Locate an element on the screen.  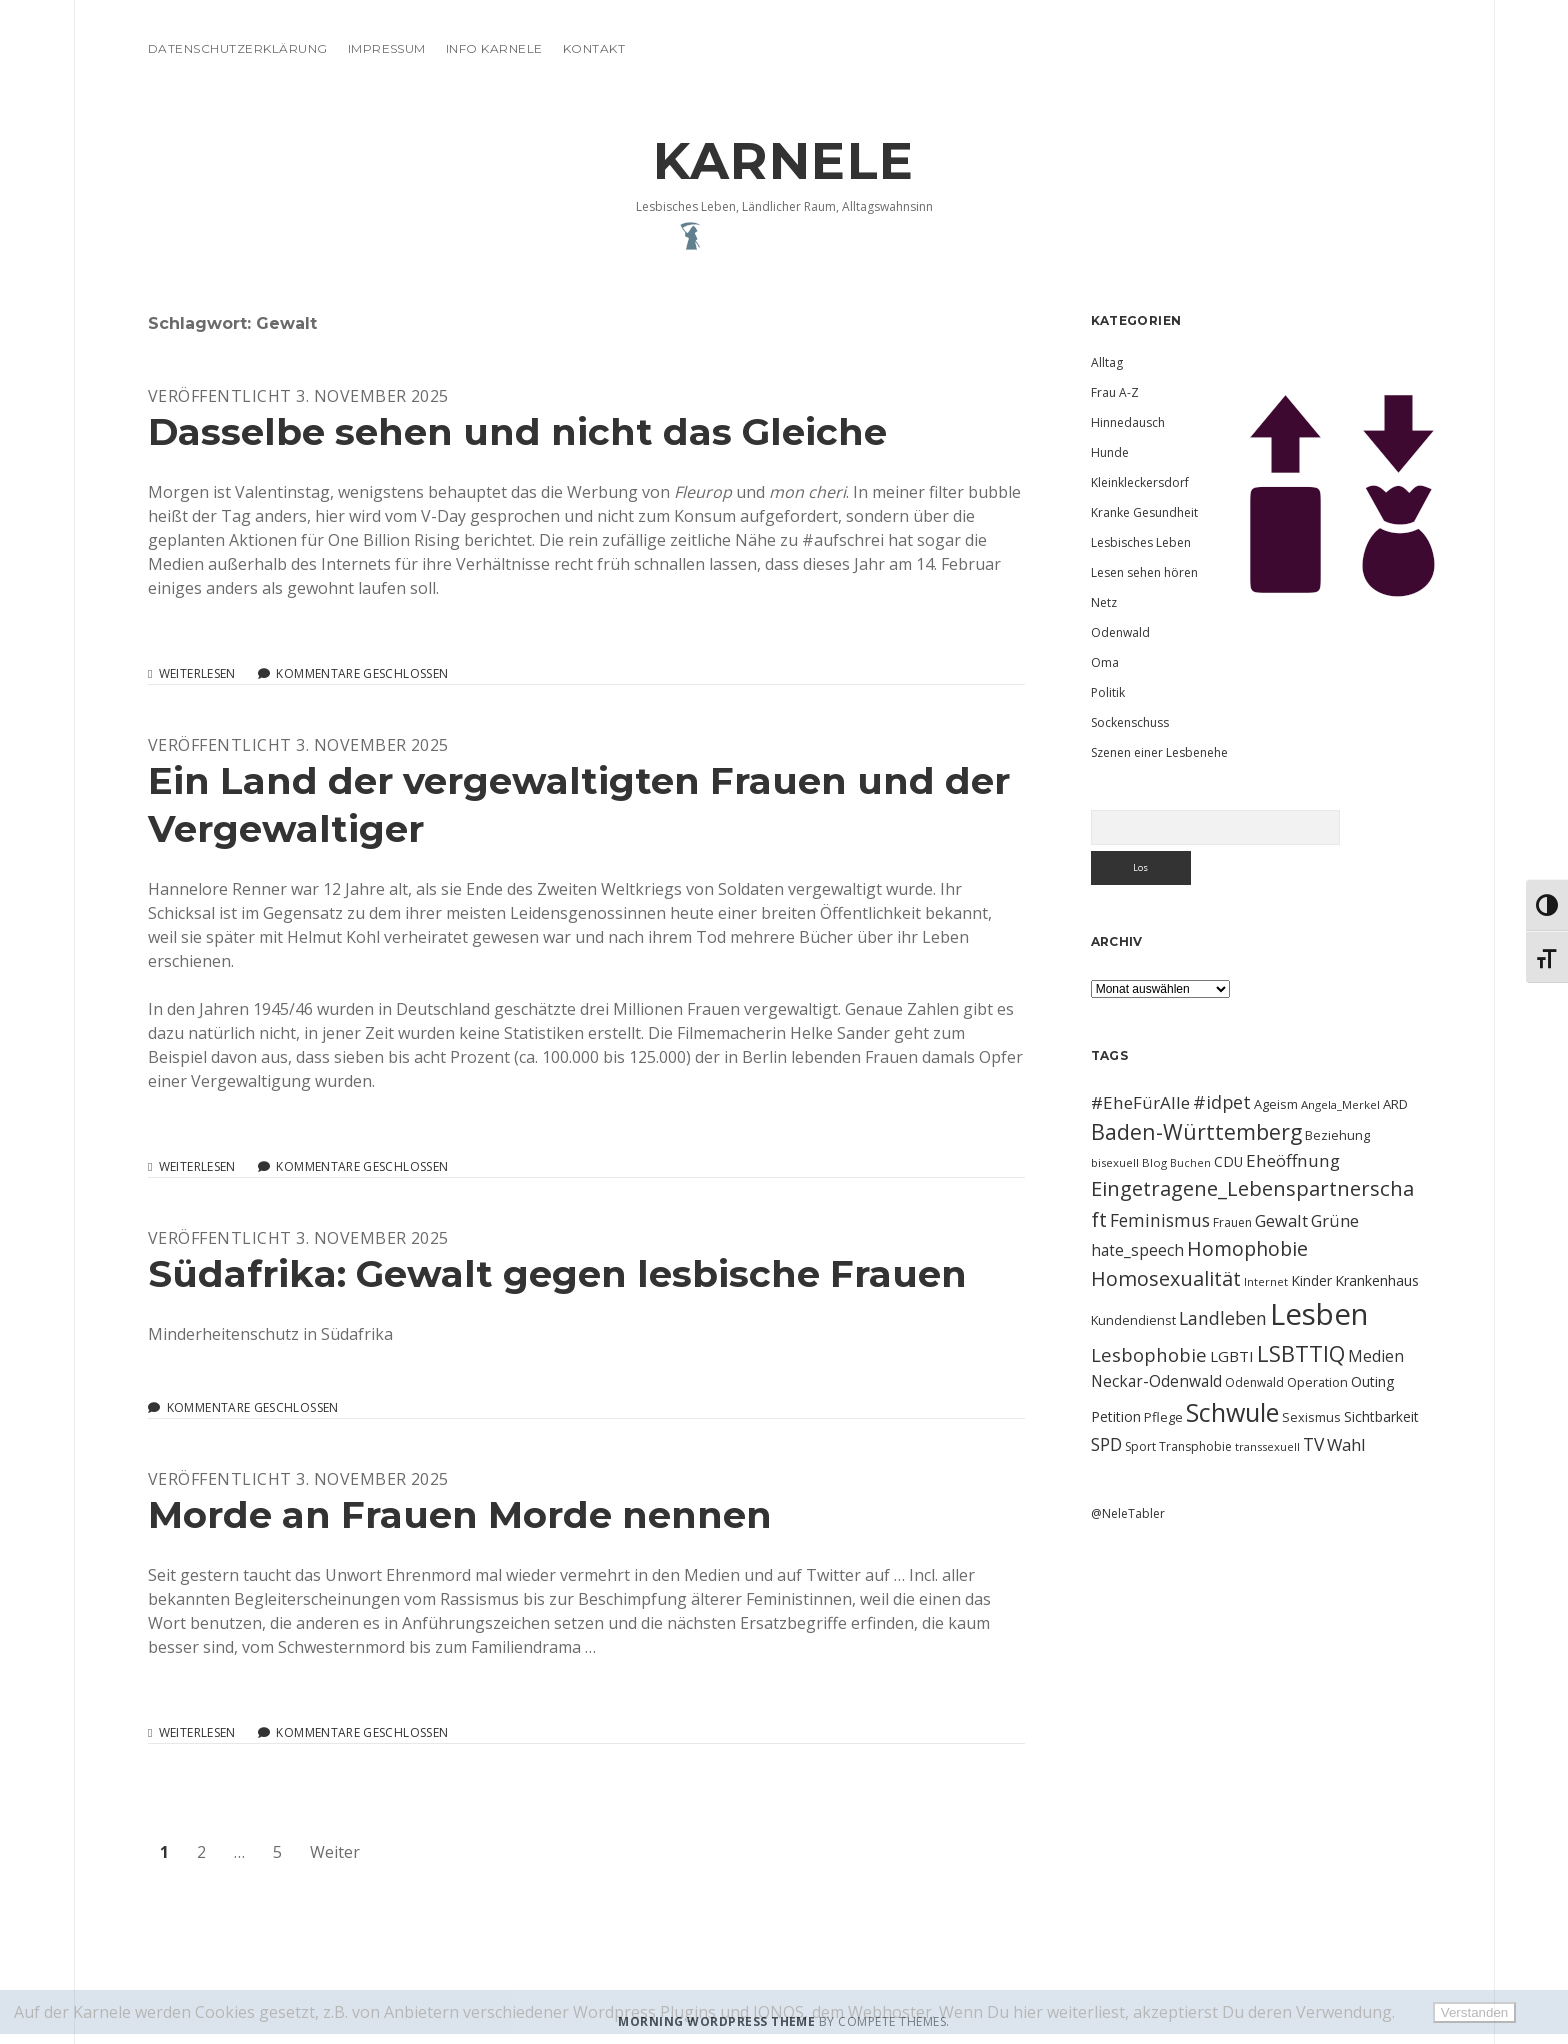
indicates death or game over state is located at coordinates (691, 236).